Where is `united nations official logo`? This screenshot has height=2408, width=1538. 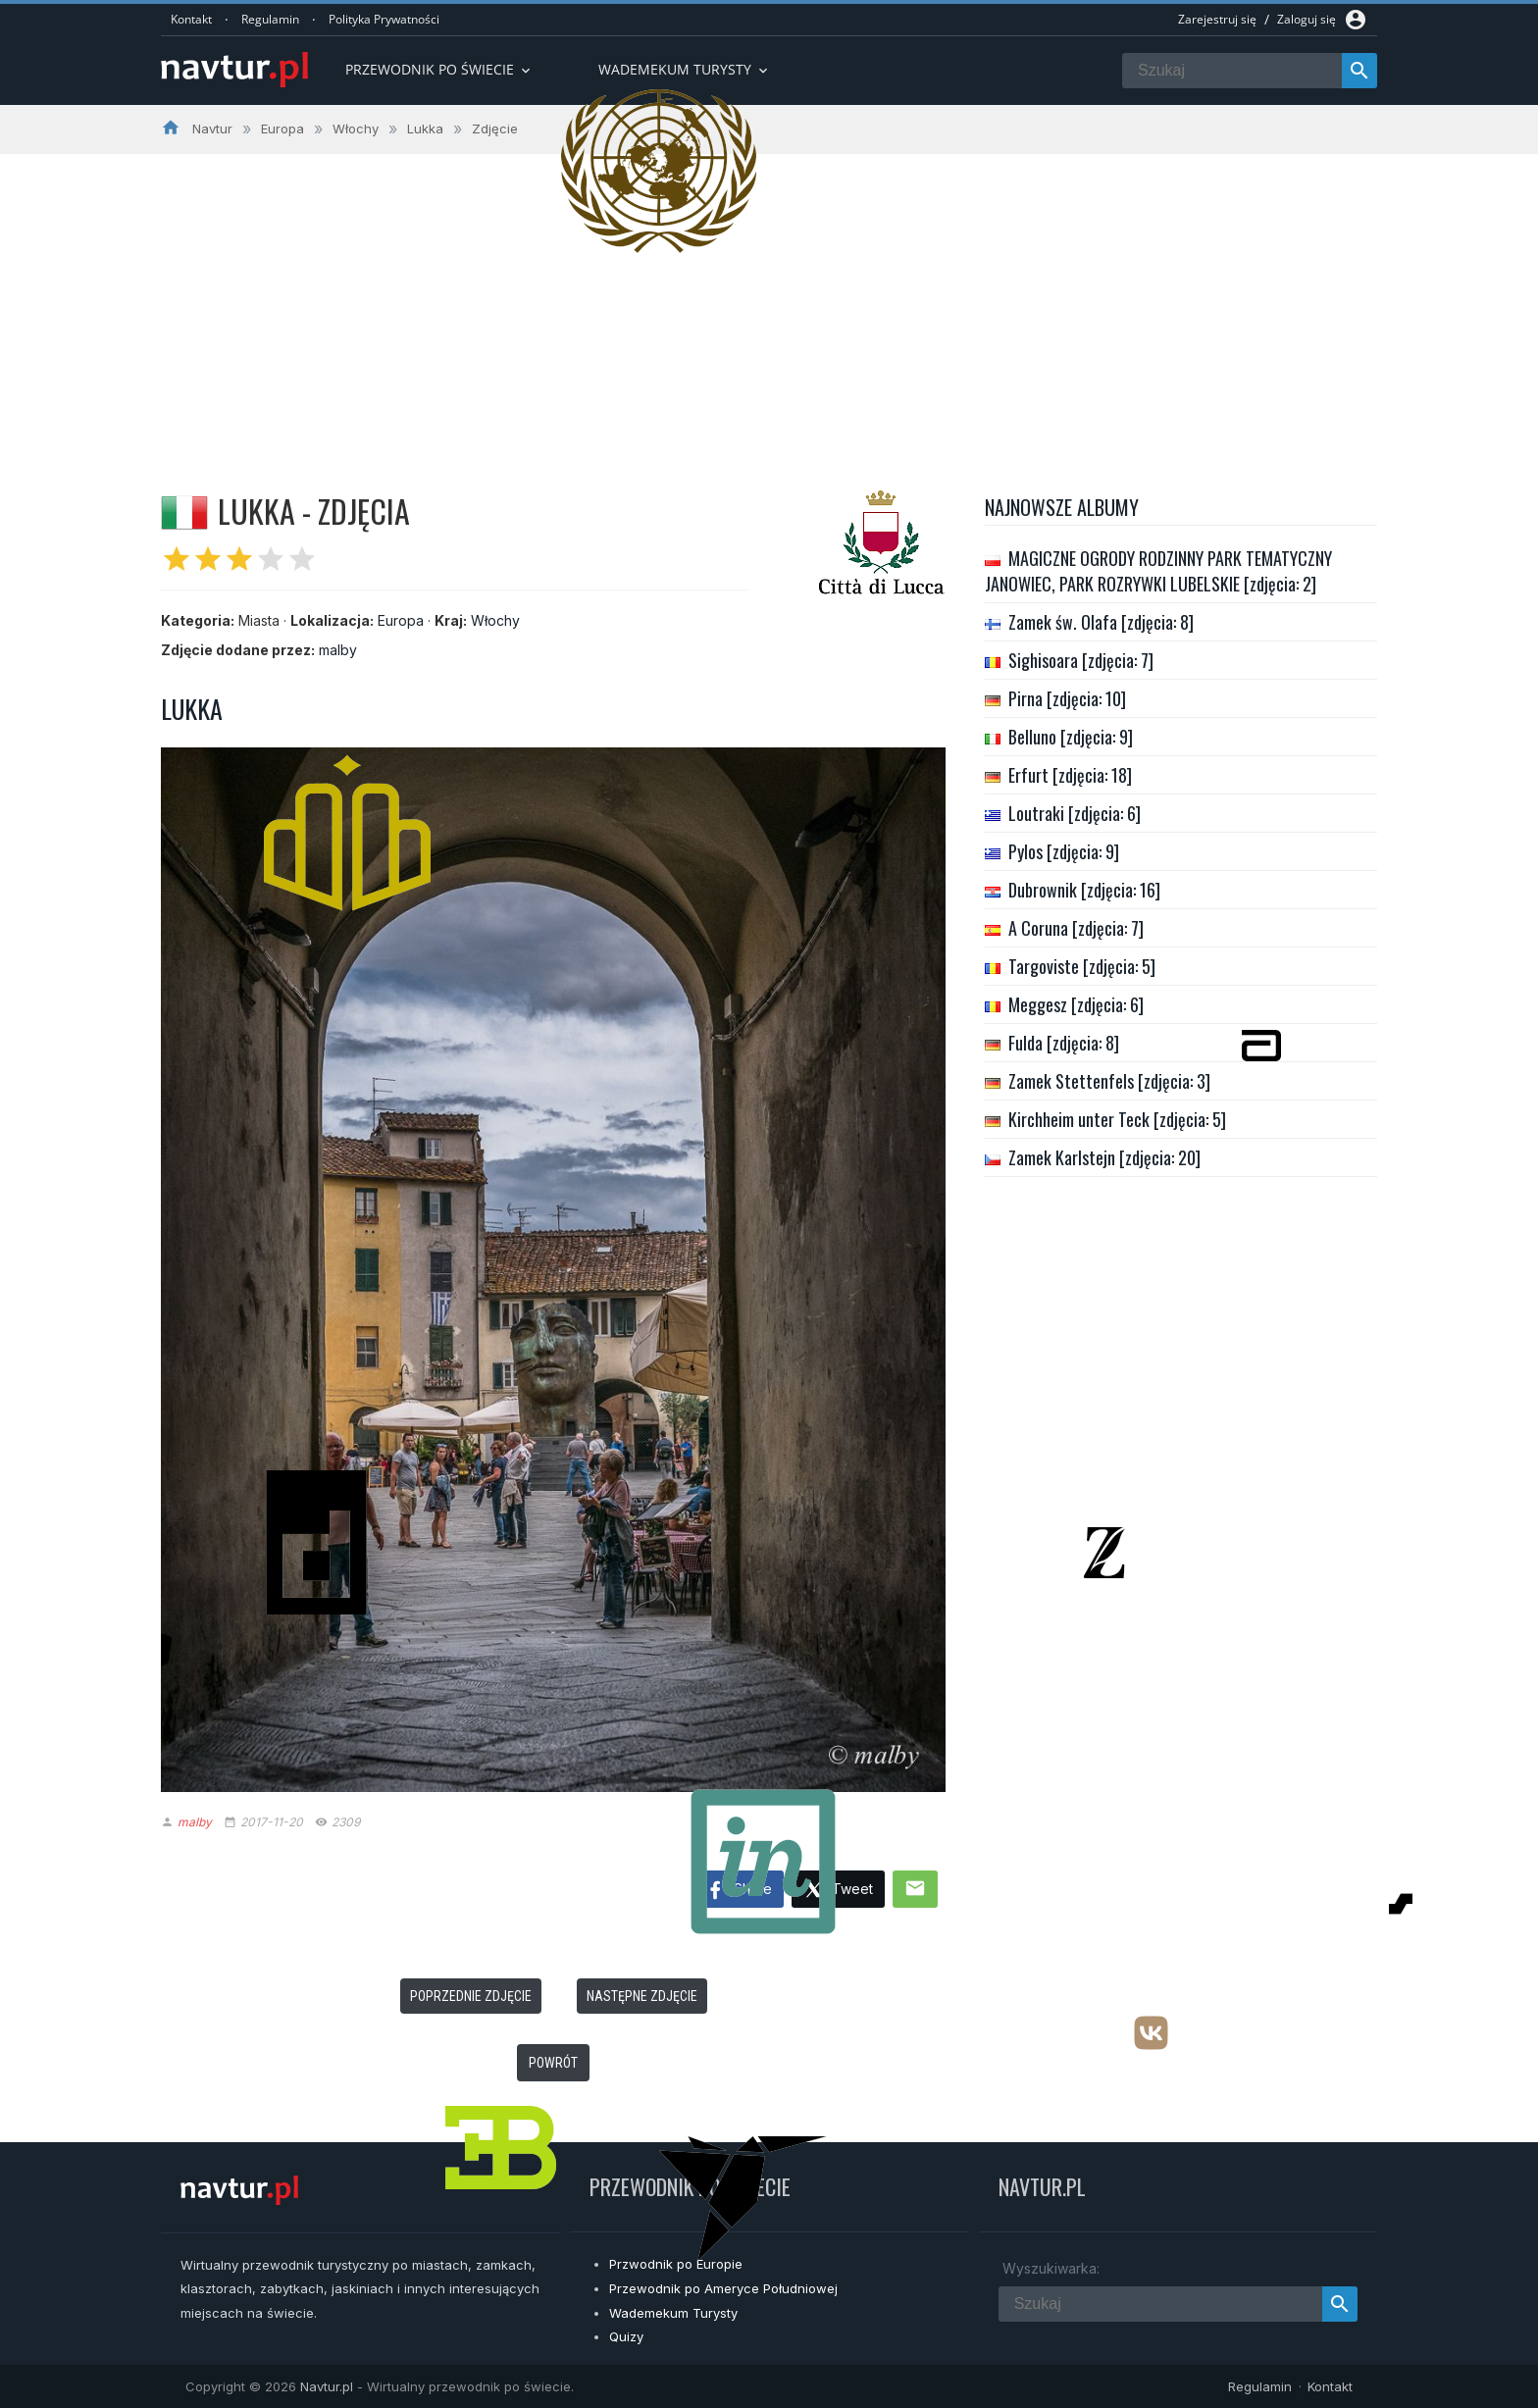
united nations official logo is located at coordinates (658, 171).